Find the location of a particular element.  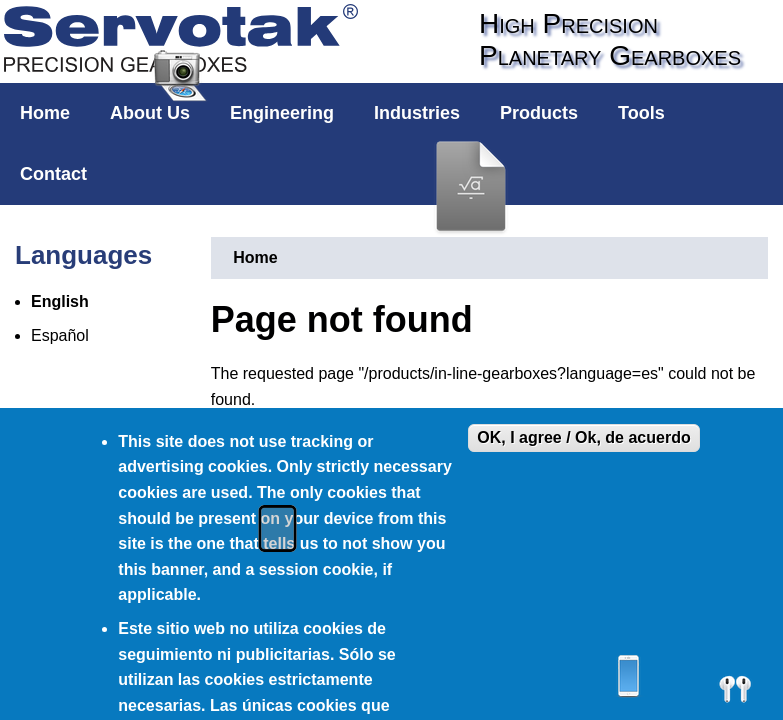

iPad device with Face ID in sidebar navigation is located at coordinates (277, 528).